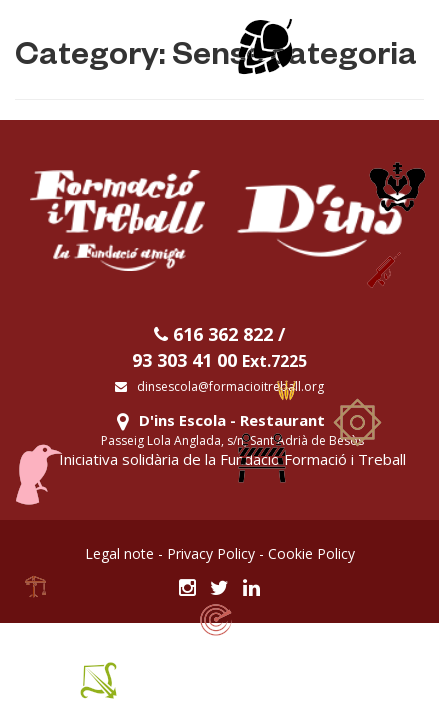 The height and width of the screenshot is (720, 439). What do you see at coordinates (397, 189) in the screenshot?
I see `view skeletal or anatomy information` at bounding box center [397, 189].